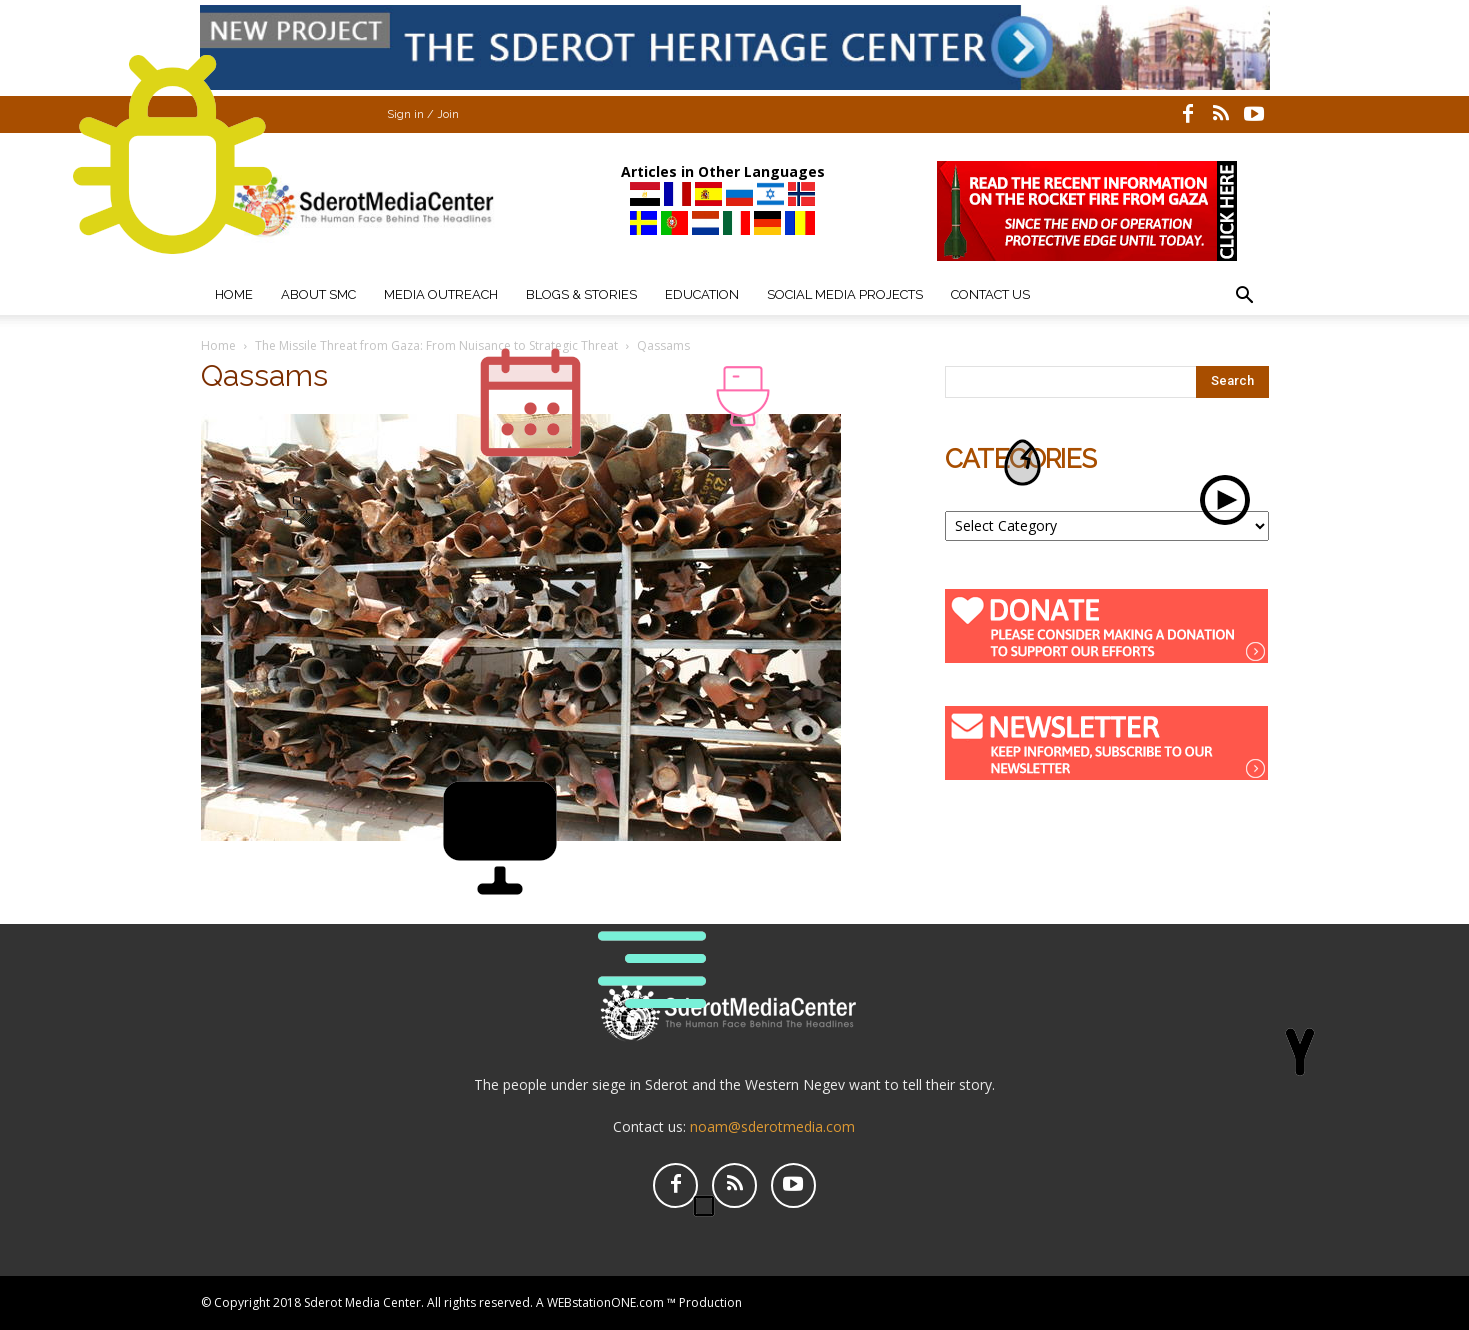 This screenshot has width=1469, height=1330. I want to click on locate nearby restrooms, so click(743, 395).